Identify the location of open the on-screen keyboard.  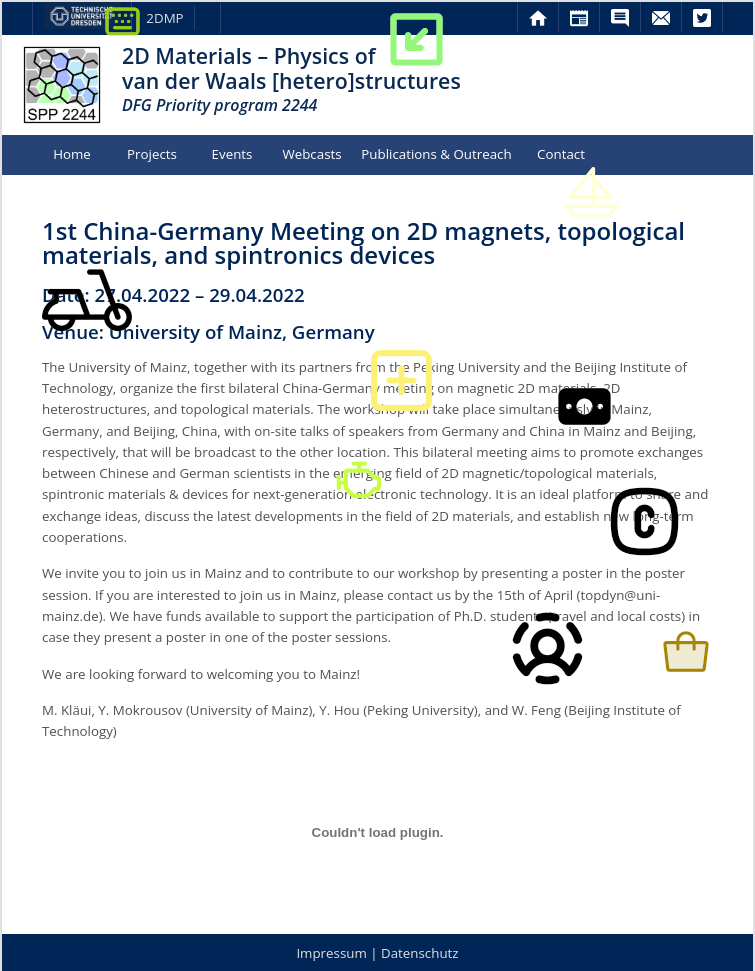
(122, 21).